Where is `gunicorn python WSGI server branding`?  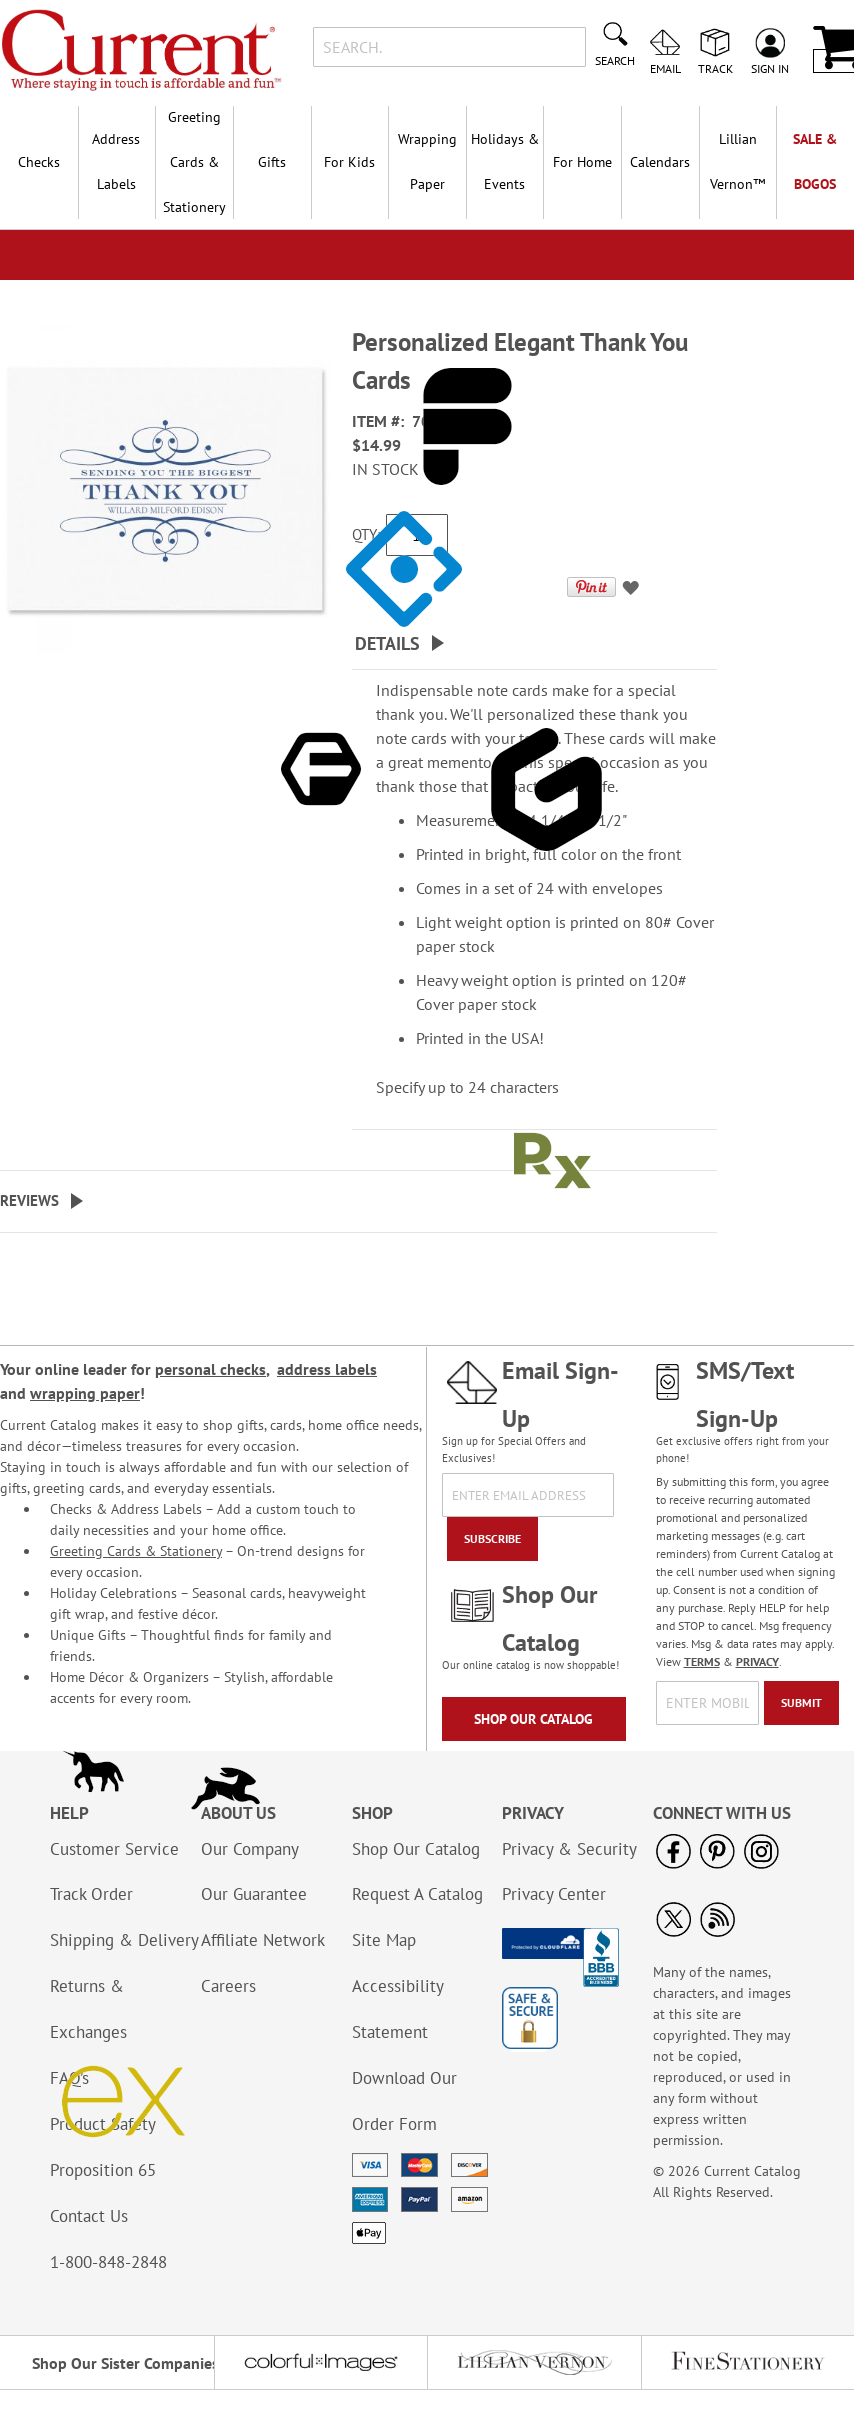 gunicorn python WSGI server branding is located at coordinates (93, 1771).